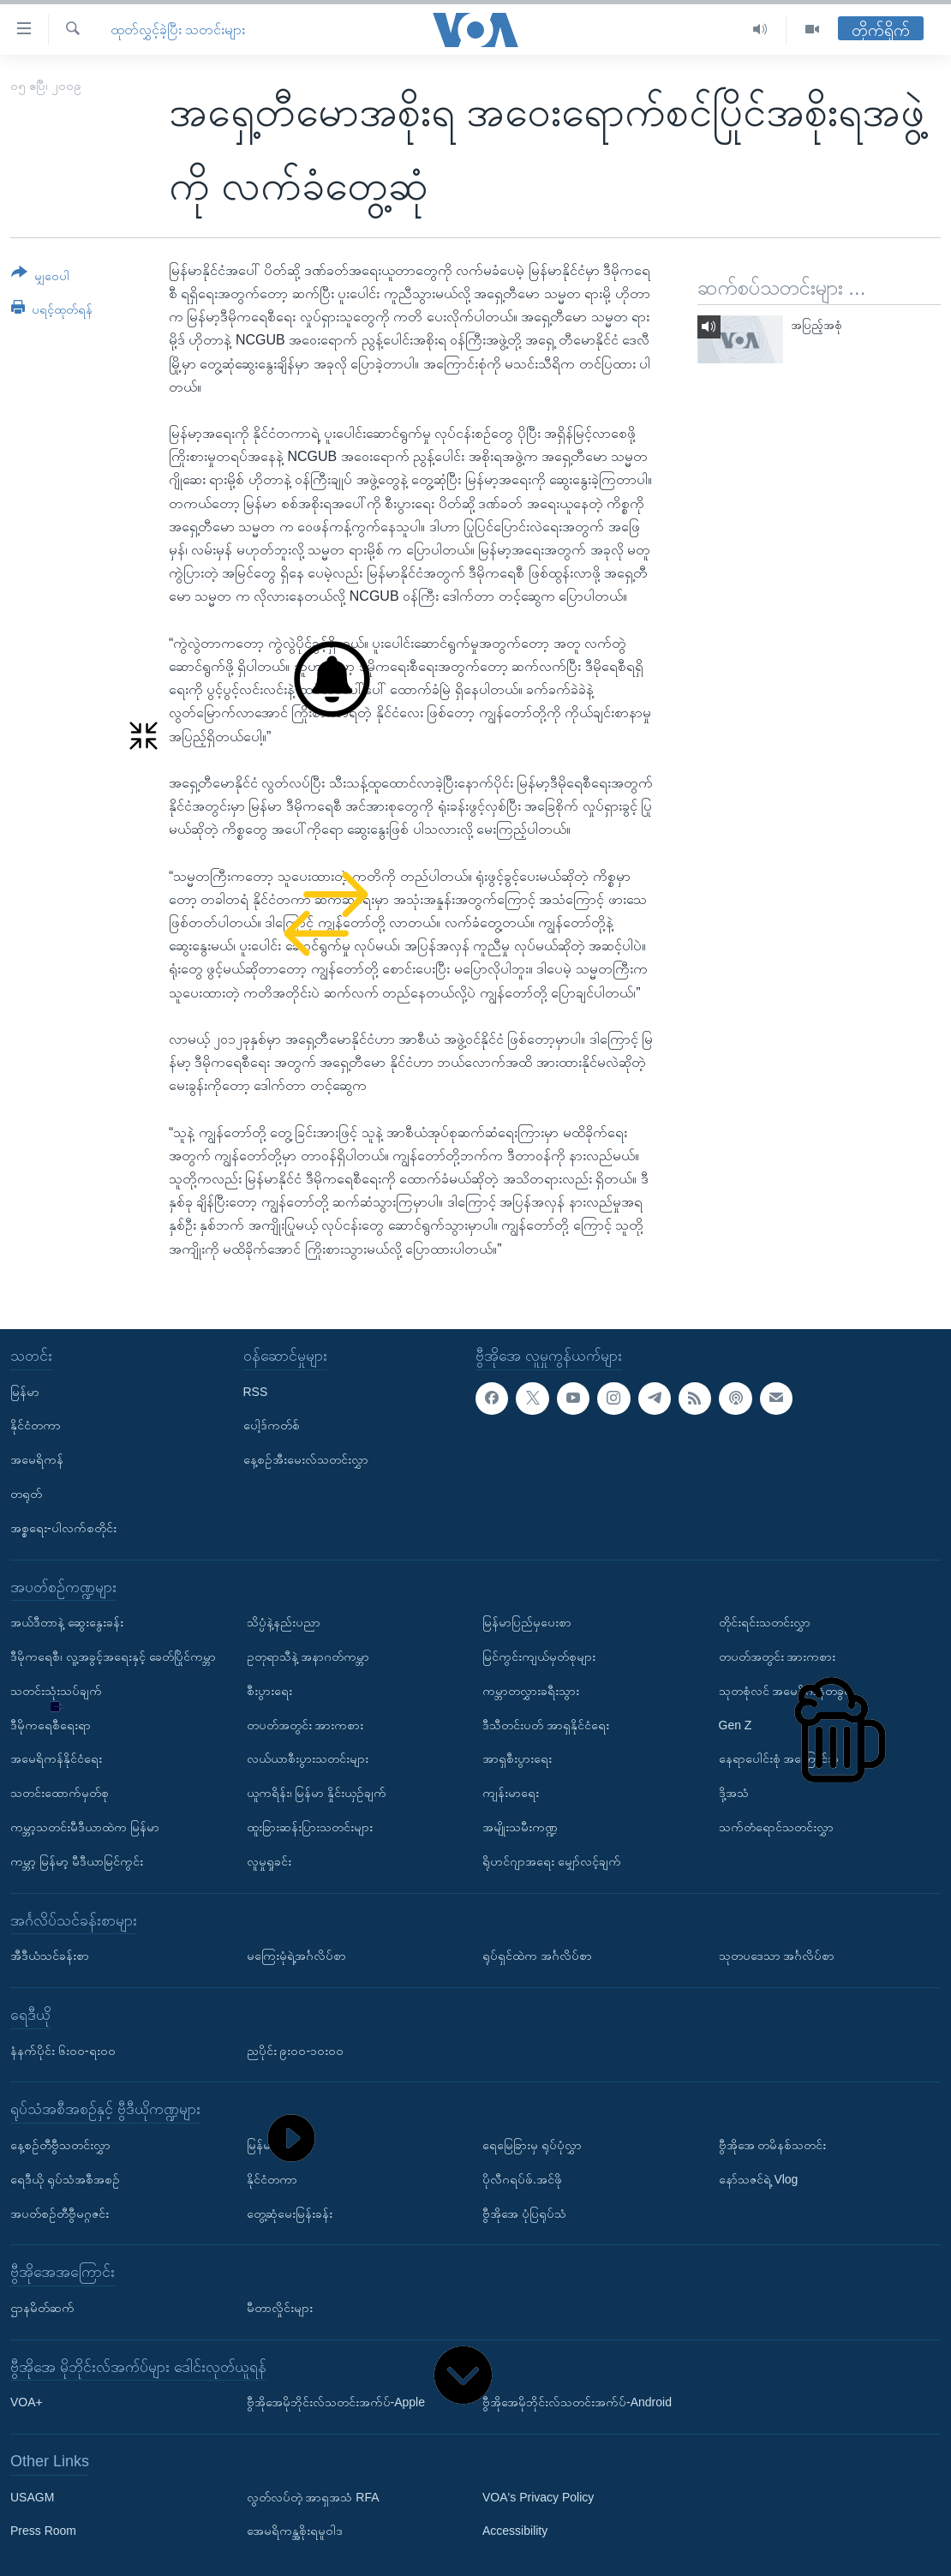  Describe the element at coordinates (57, 1706) in the screenshot. I see `log out of your account` at that location.